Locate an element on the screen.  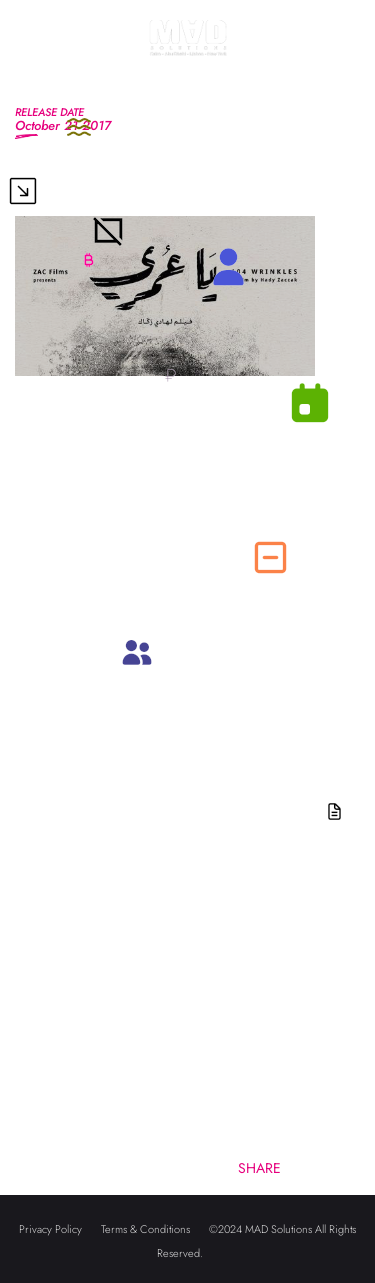
indicates Russian ruble currency is located at coordinates (170, 375).